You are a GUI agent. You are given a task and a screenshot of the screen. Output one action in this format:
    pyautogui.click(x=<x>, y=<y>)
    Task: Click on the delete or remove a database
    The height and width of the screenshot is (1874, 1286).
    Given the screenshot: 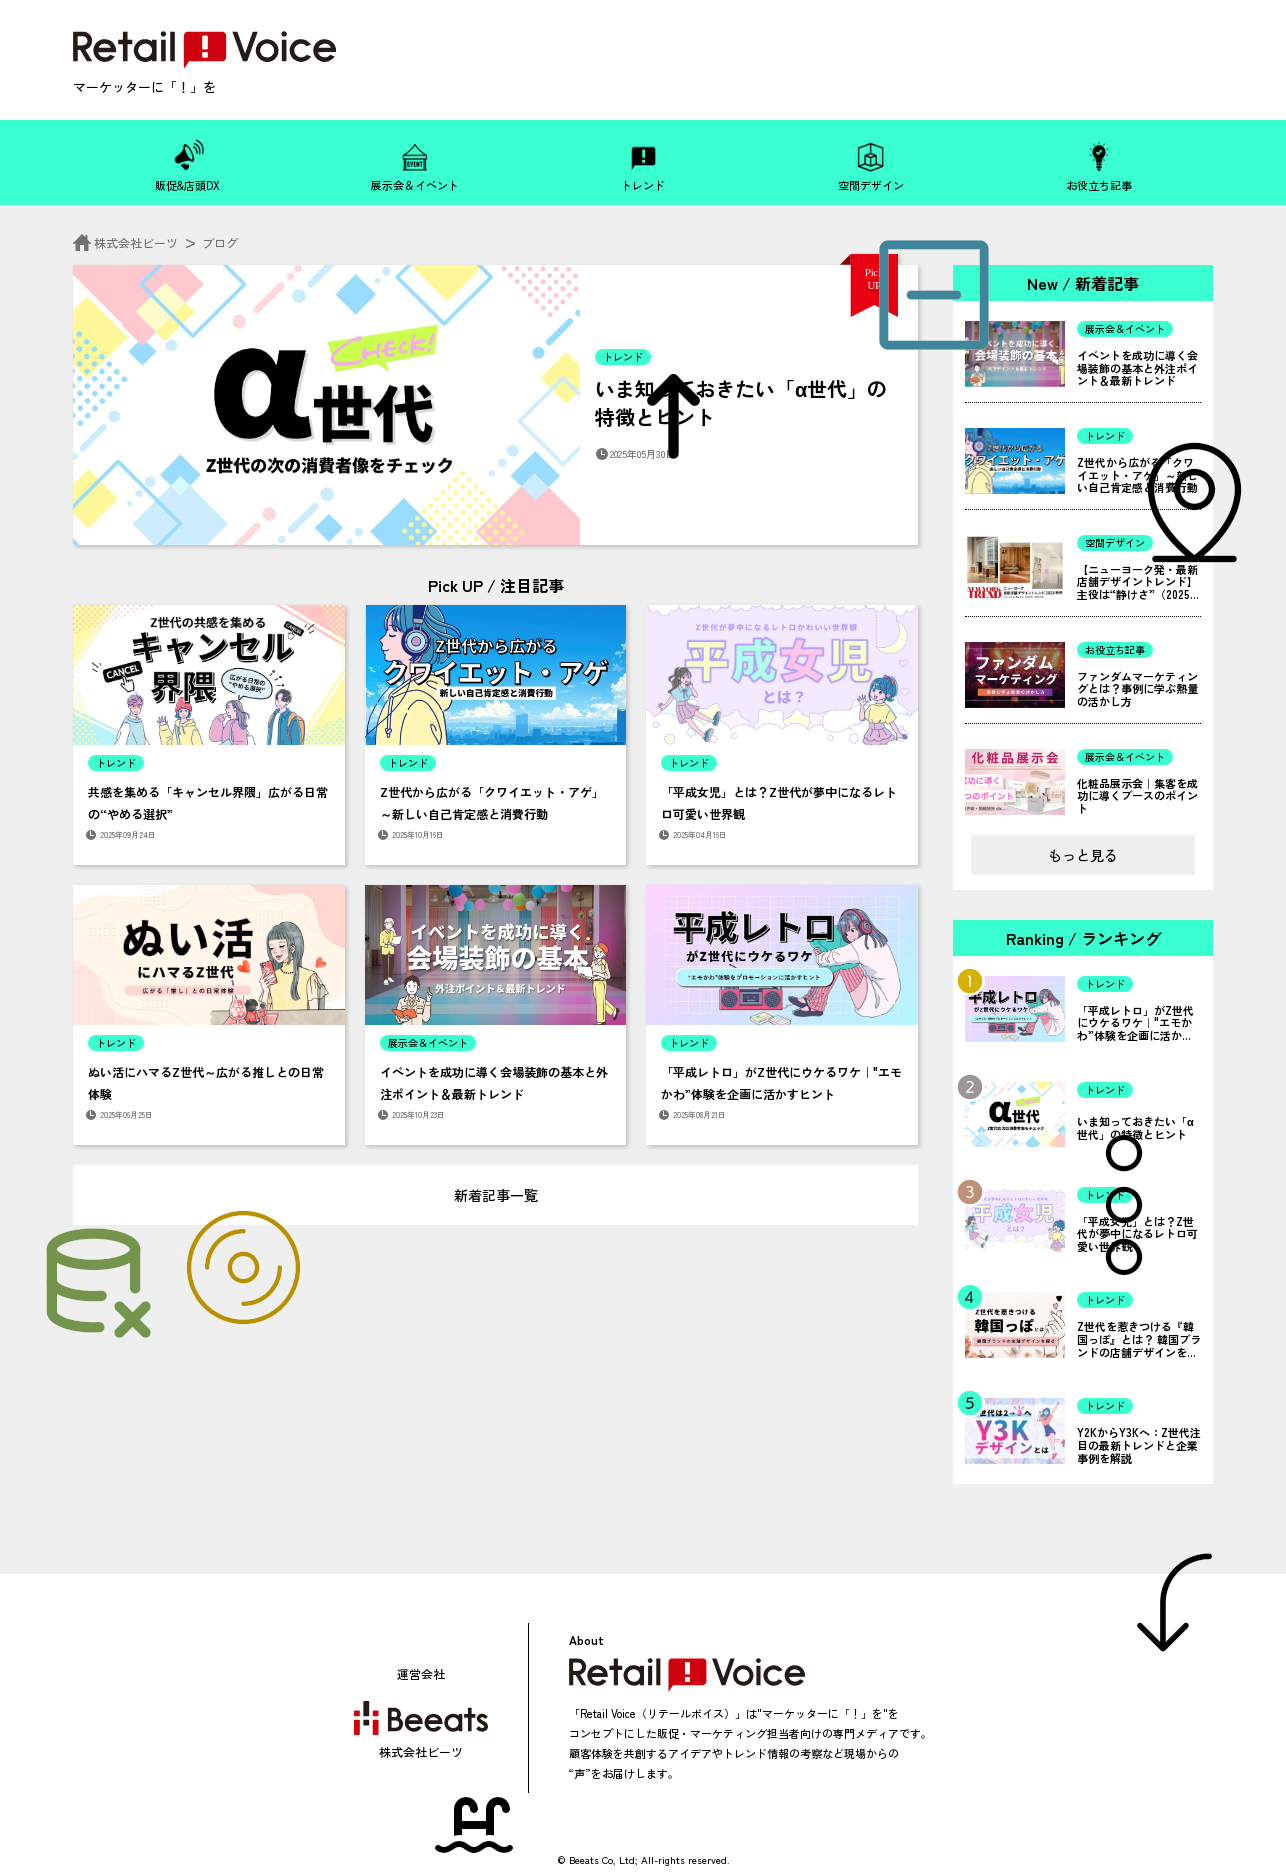 What is the action you would take?
    pyautogui.click(x=93, y=1280)
    